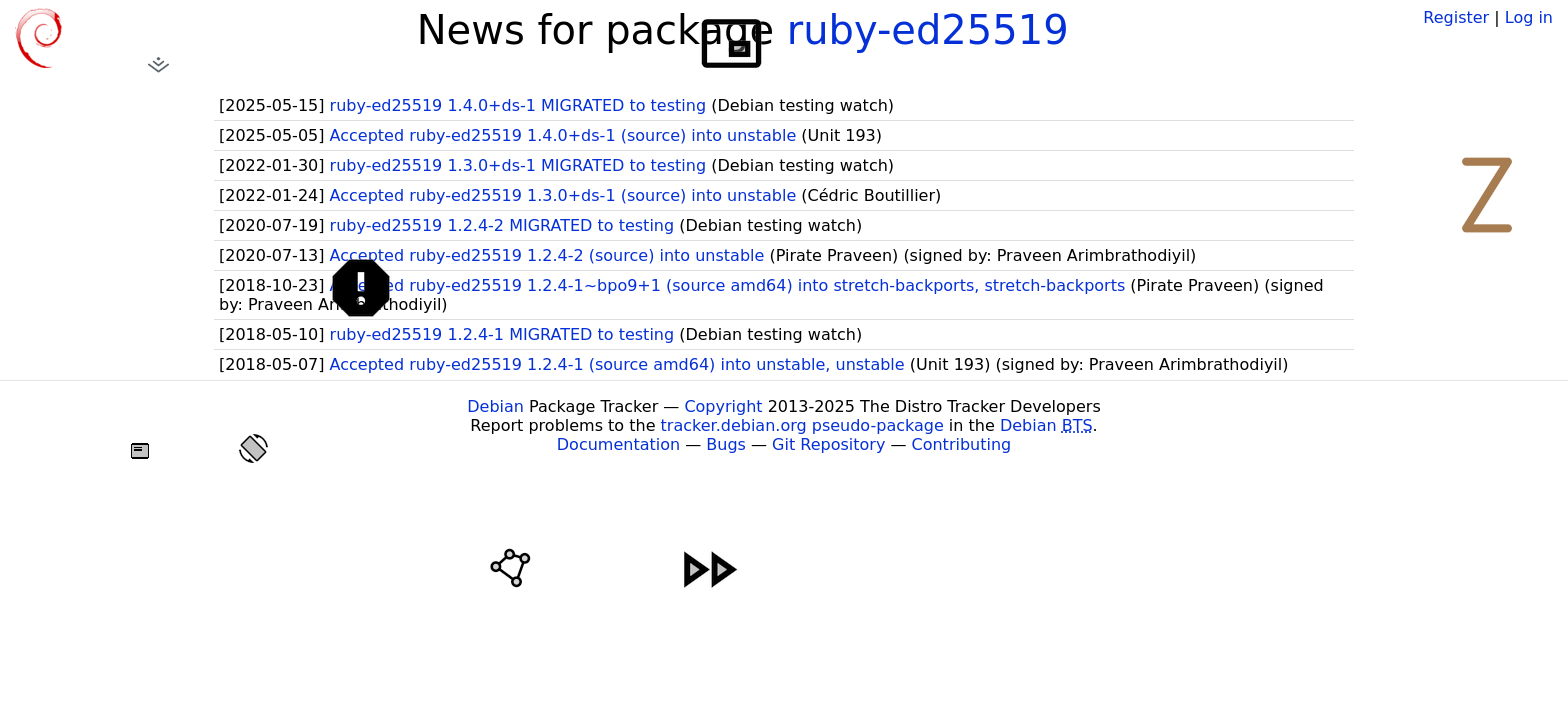 Image resolution: width=1568 pixels, height=720 pixels. Describe the element at coordinates (708, 569) in the screenshot. I see `skip forward in media playback` at that location.